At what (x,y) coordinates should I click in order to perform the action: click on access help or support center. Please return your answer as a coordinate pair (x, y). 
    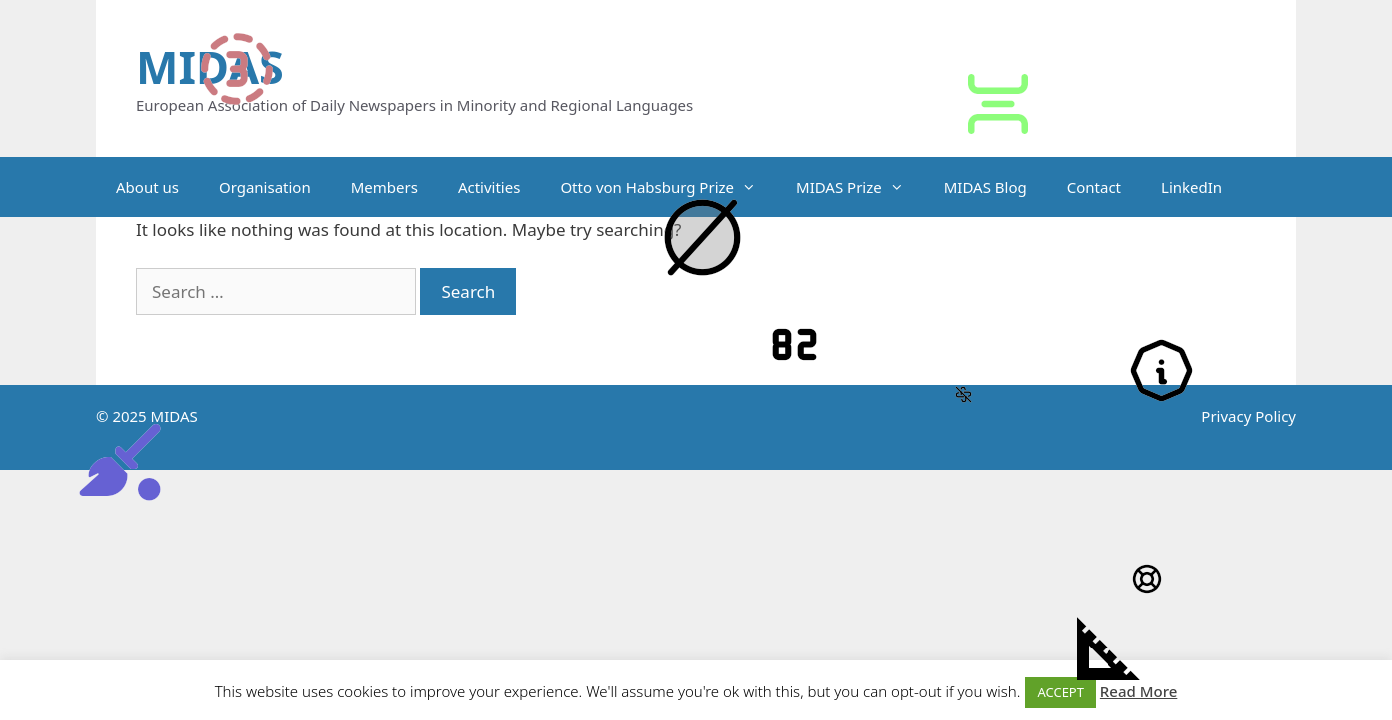
    Looking at the image, I should click on (1147, 579).